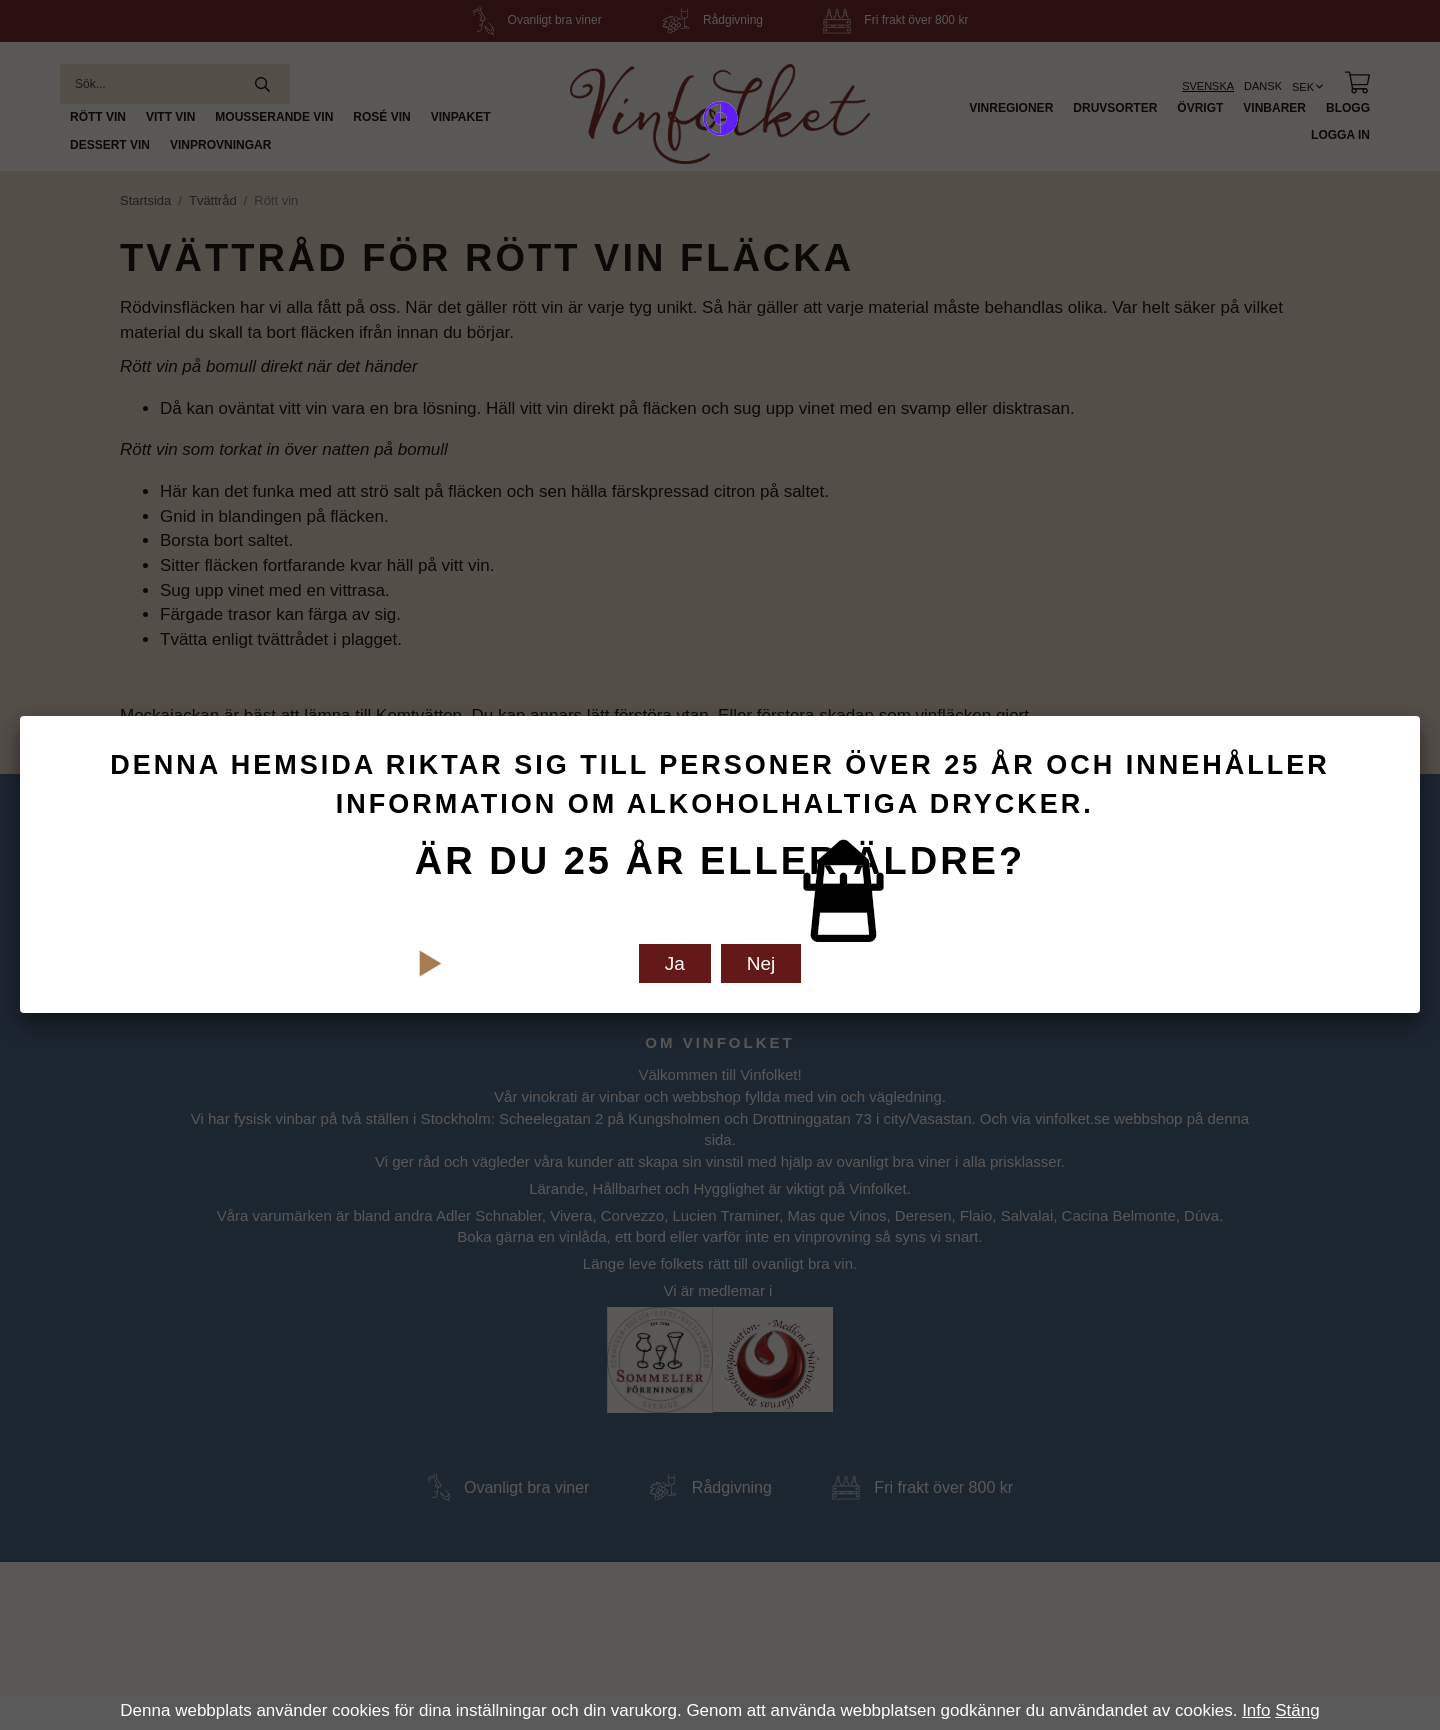 This screenshot has width=1440, height=1730. What do you see at coordinates (843, 894) in the screenshot?
I see `access website accessibility or guidance features` at bounding box center [843, 894].